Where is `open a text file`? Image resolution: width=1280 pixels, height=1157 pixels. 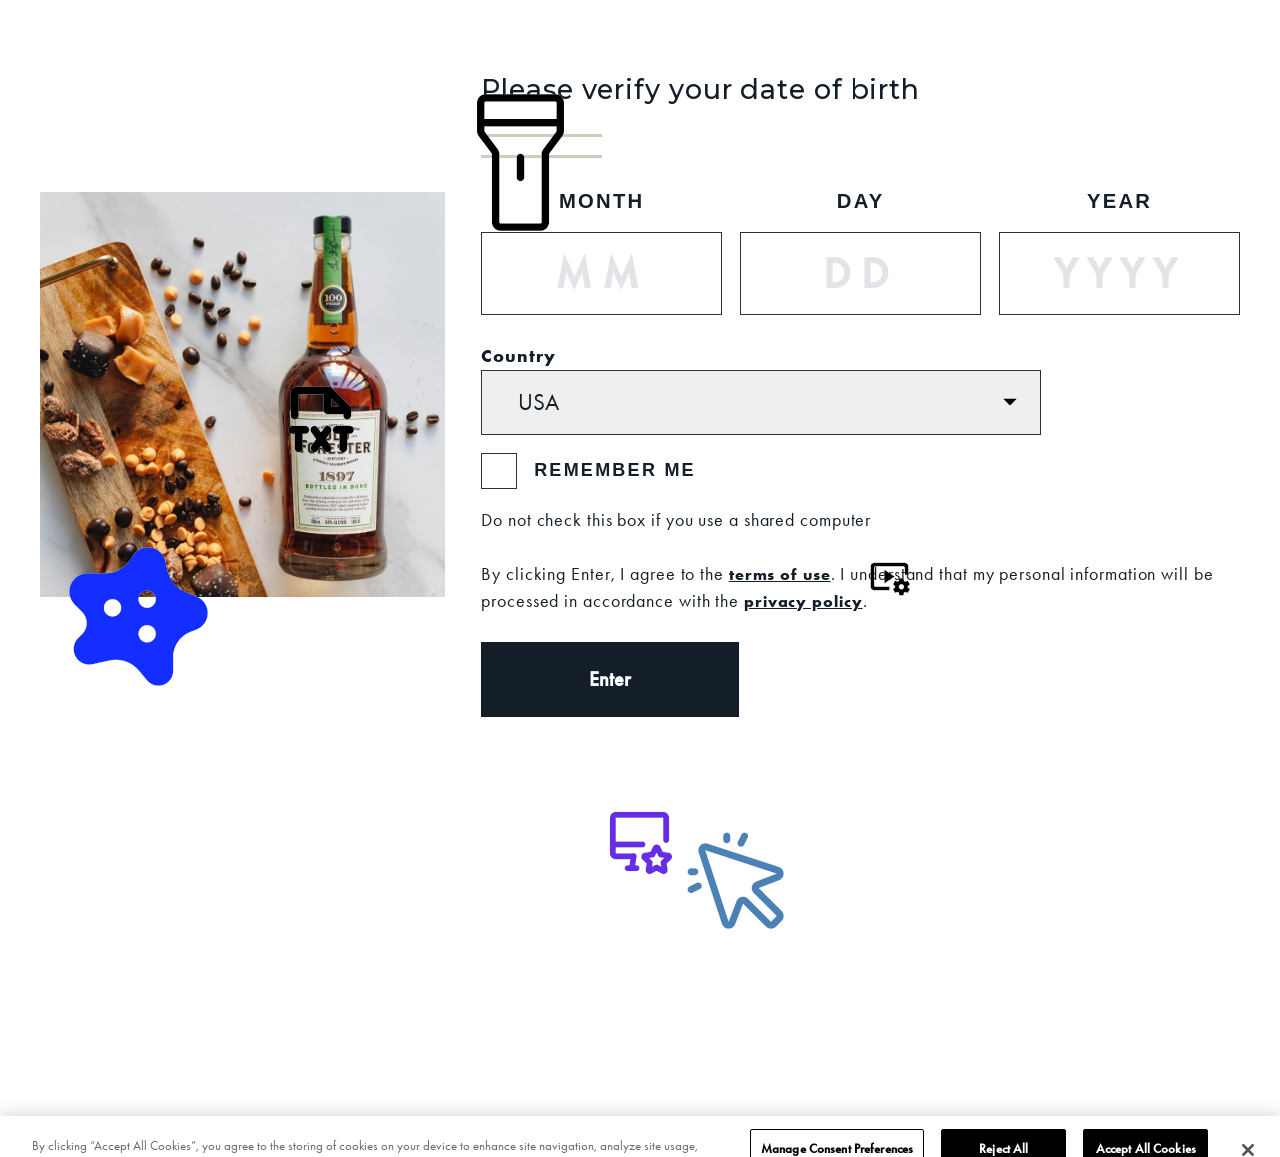
open a text file is located at coordinates (321, 422).